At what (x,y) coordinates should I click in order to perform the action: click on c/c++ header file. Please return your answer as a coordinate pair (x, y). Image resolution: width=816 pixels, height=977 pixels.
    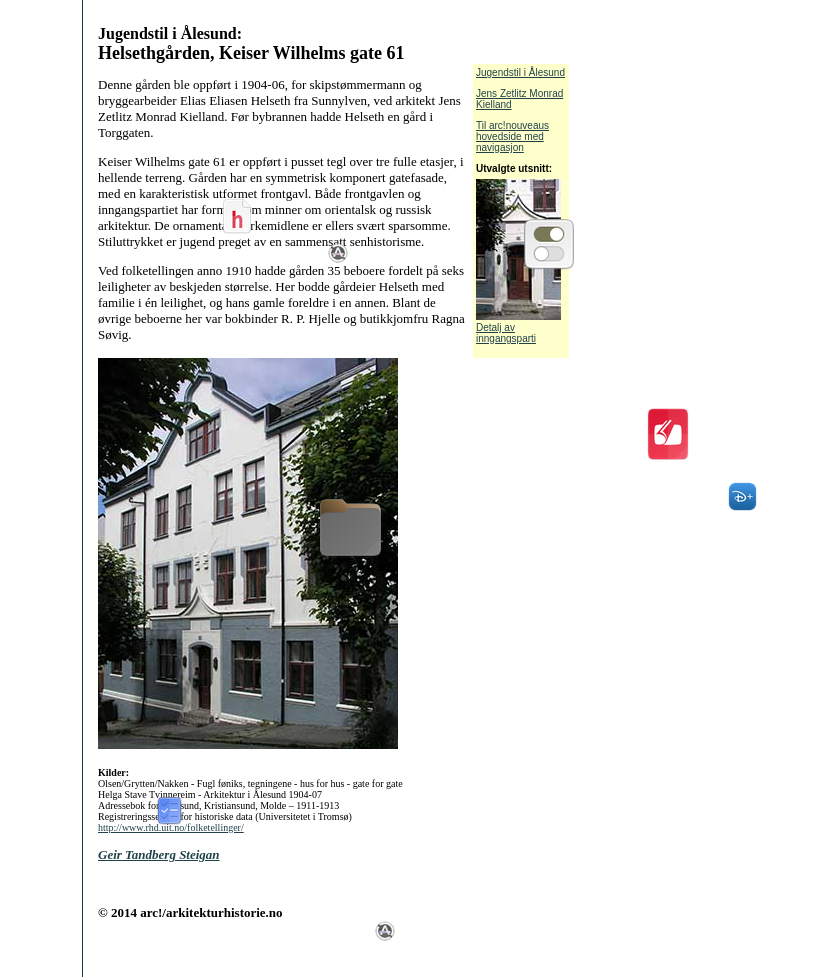
    Looking at the image, I should click on (237, 216).